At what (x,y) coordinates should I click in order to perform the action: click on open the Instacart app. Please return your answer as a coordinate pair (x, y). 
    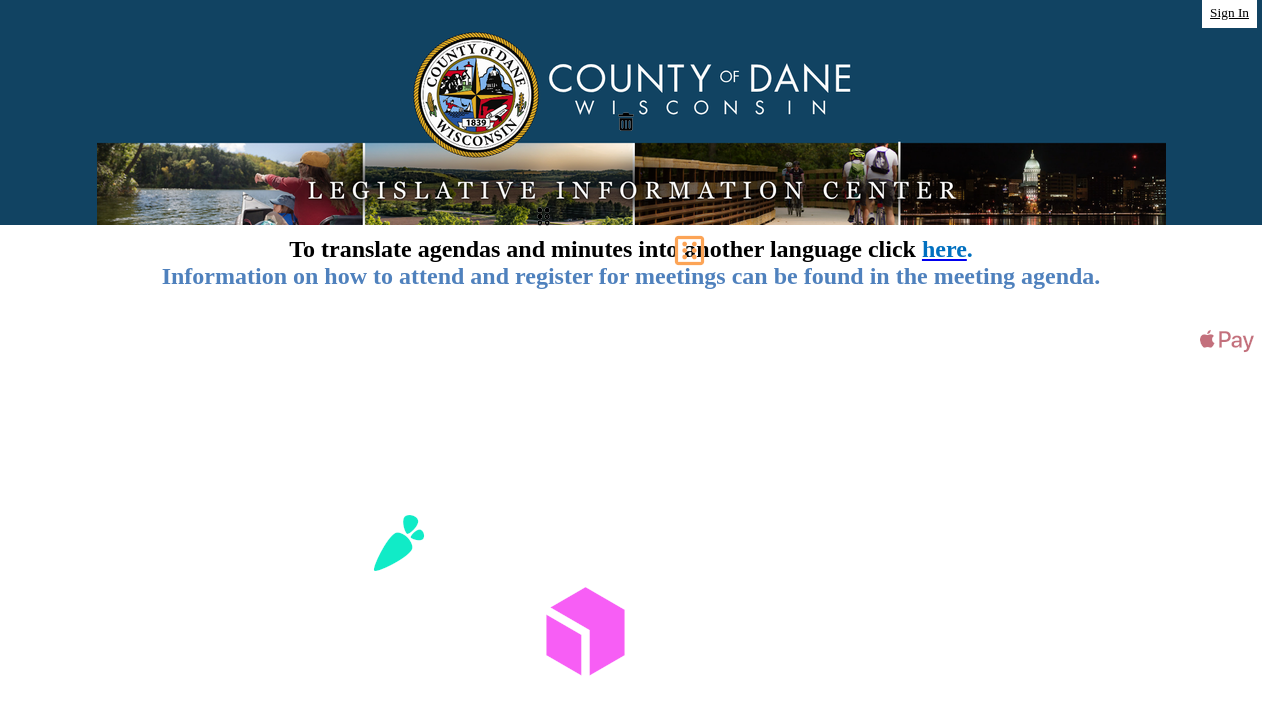
    Looking at the image, I should click on (399, 543).